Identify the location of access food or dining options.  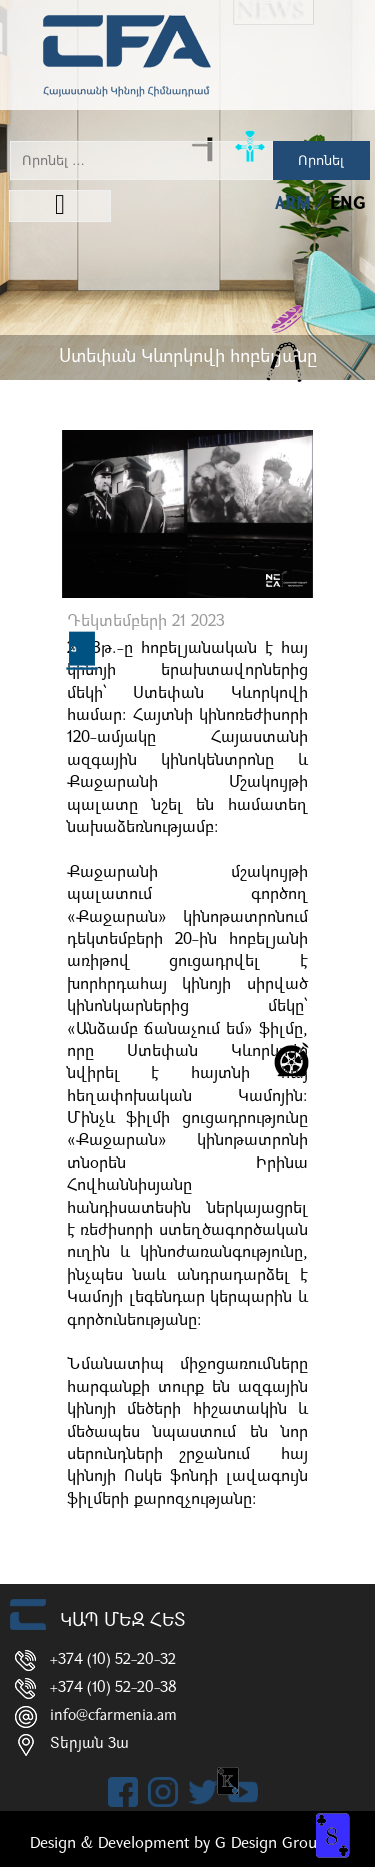
(287, 319).